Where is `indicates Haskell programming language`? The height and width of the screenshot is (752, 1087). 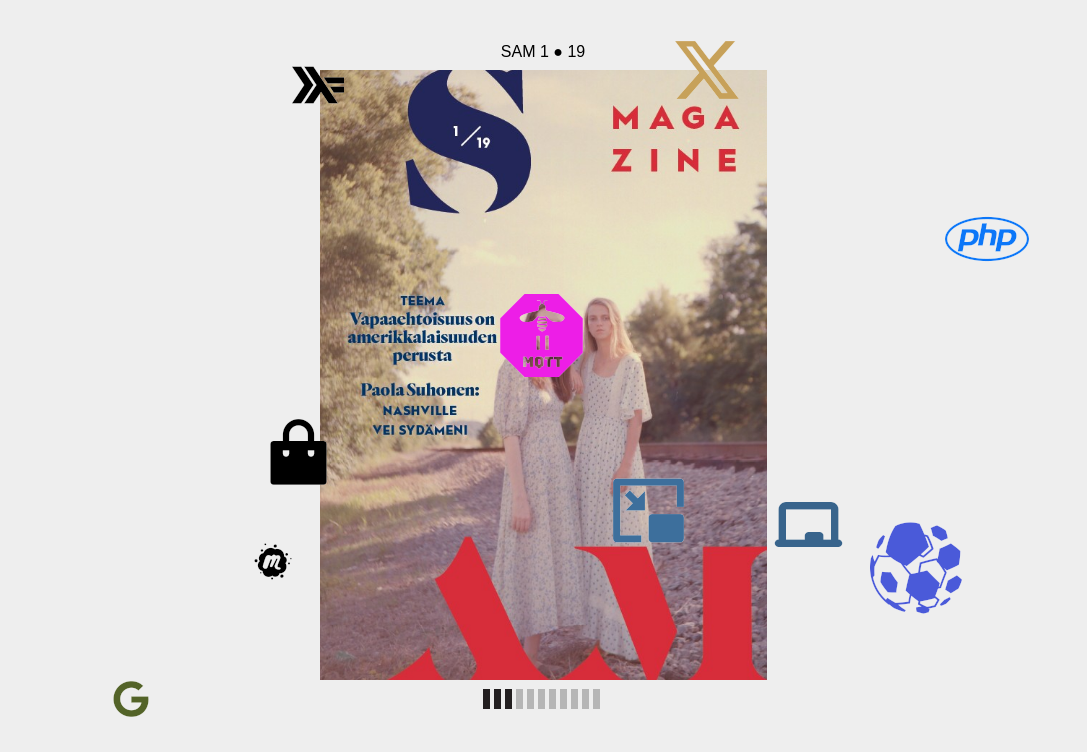 indicates Haskell programming language is located at coordinates (318, 85).